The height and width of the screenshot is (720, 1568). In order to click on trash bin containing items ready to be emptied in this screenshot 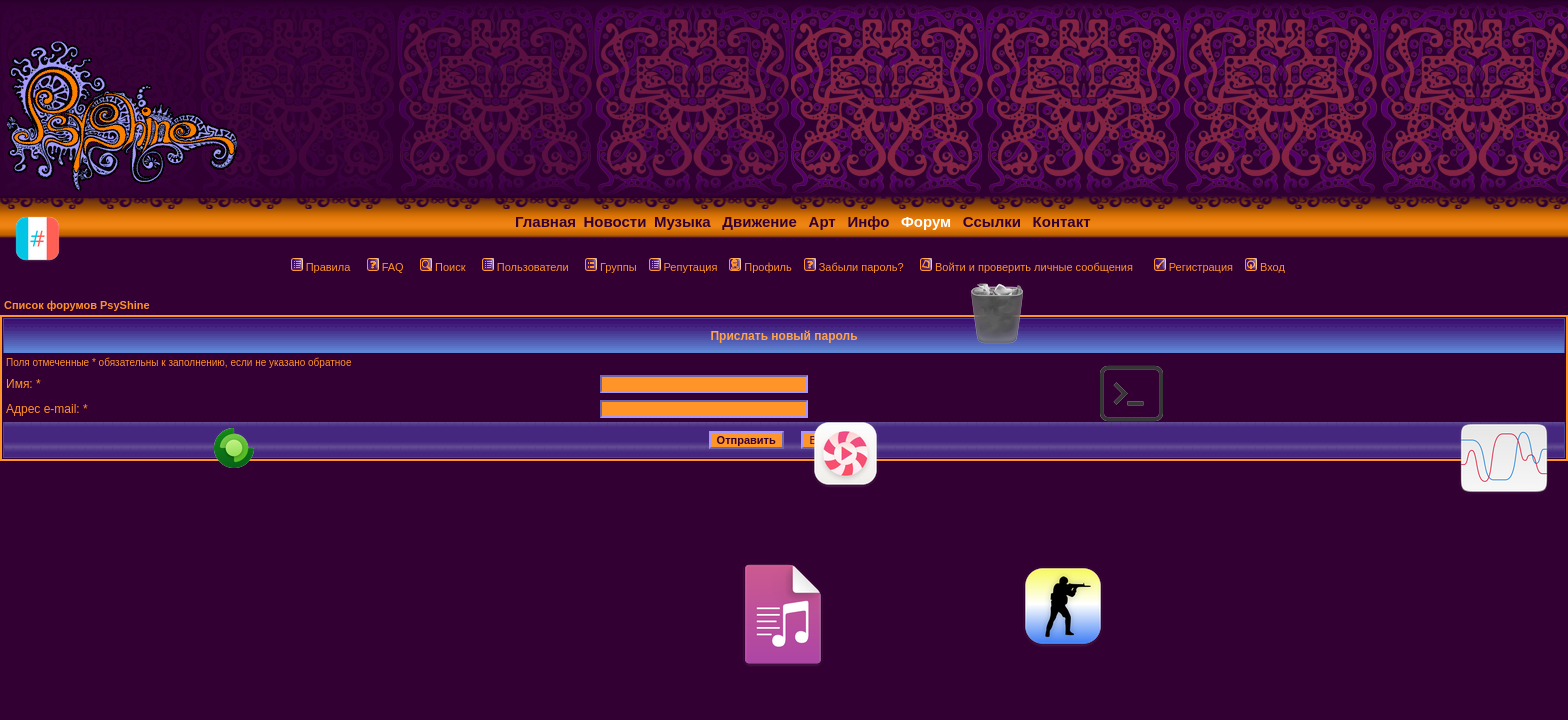, I will do `click(997, 314)`.